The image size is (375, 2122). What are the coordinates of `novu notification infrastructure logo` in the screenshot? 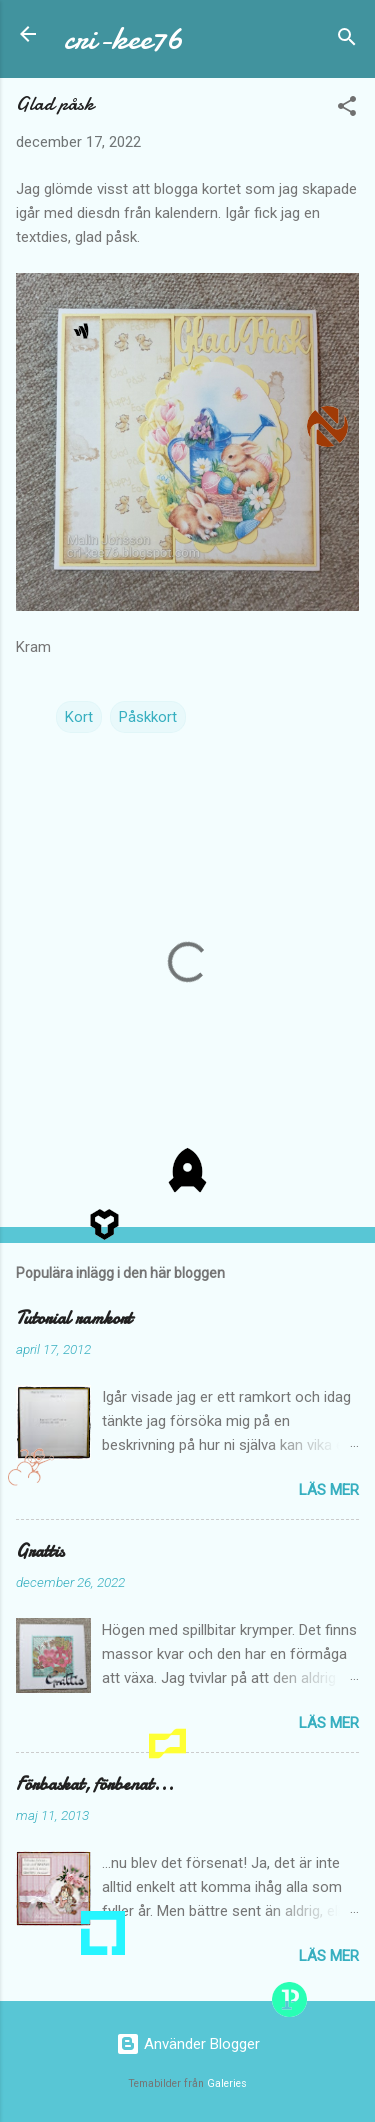 It's located at (327, 426).